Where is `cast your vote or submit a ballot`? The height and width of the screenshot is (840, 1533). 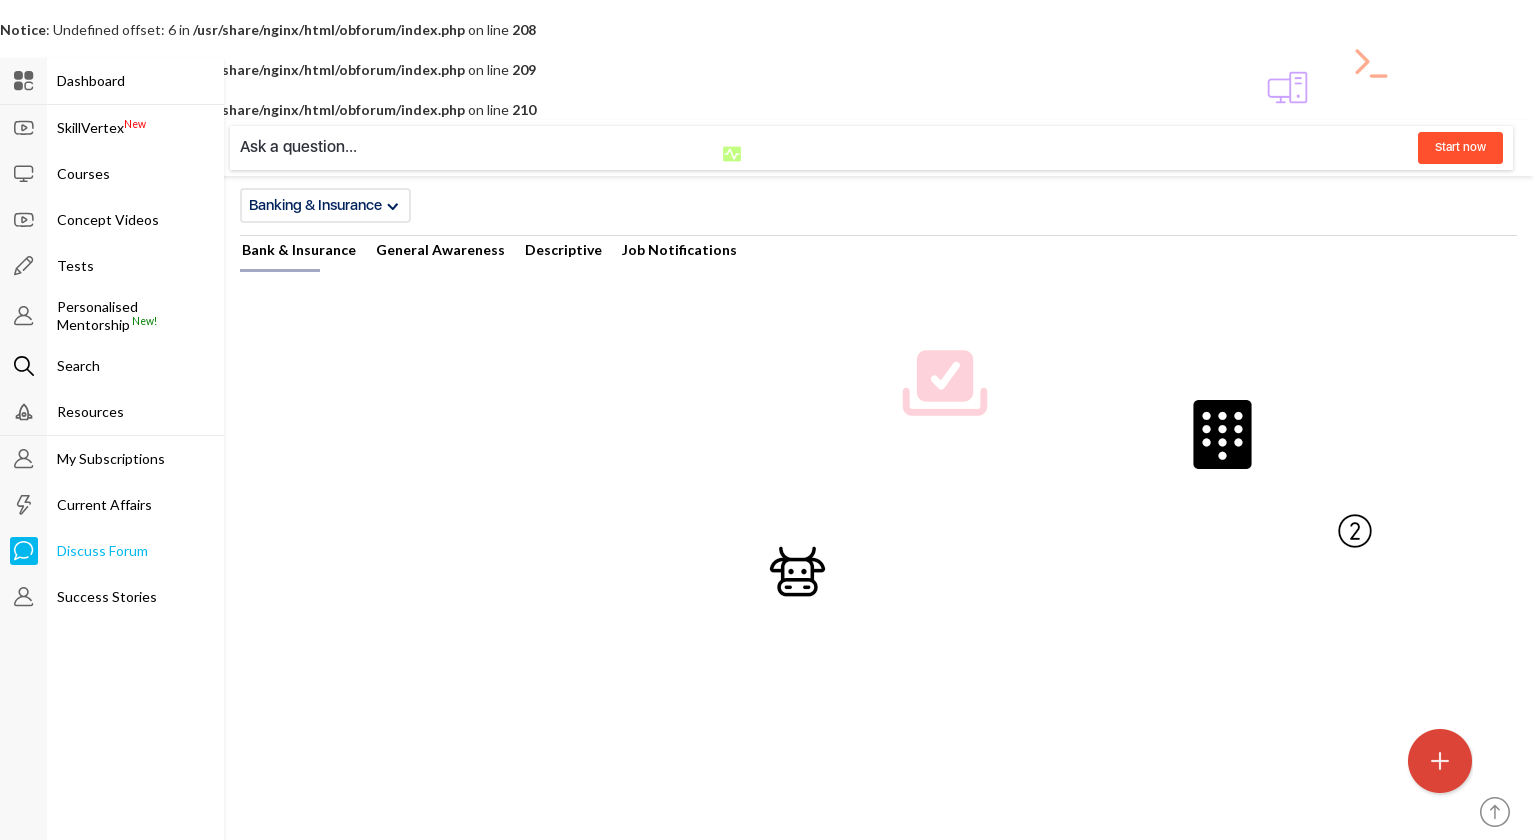
cast your vote or submit a ballot is located at coordinates (945, 383).